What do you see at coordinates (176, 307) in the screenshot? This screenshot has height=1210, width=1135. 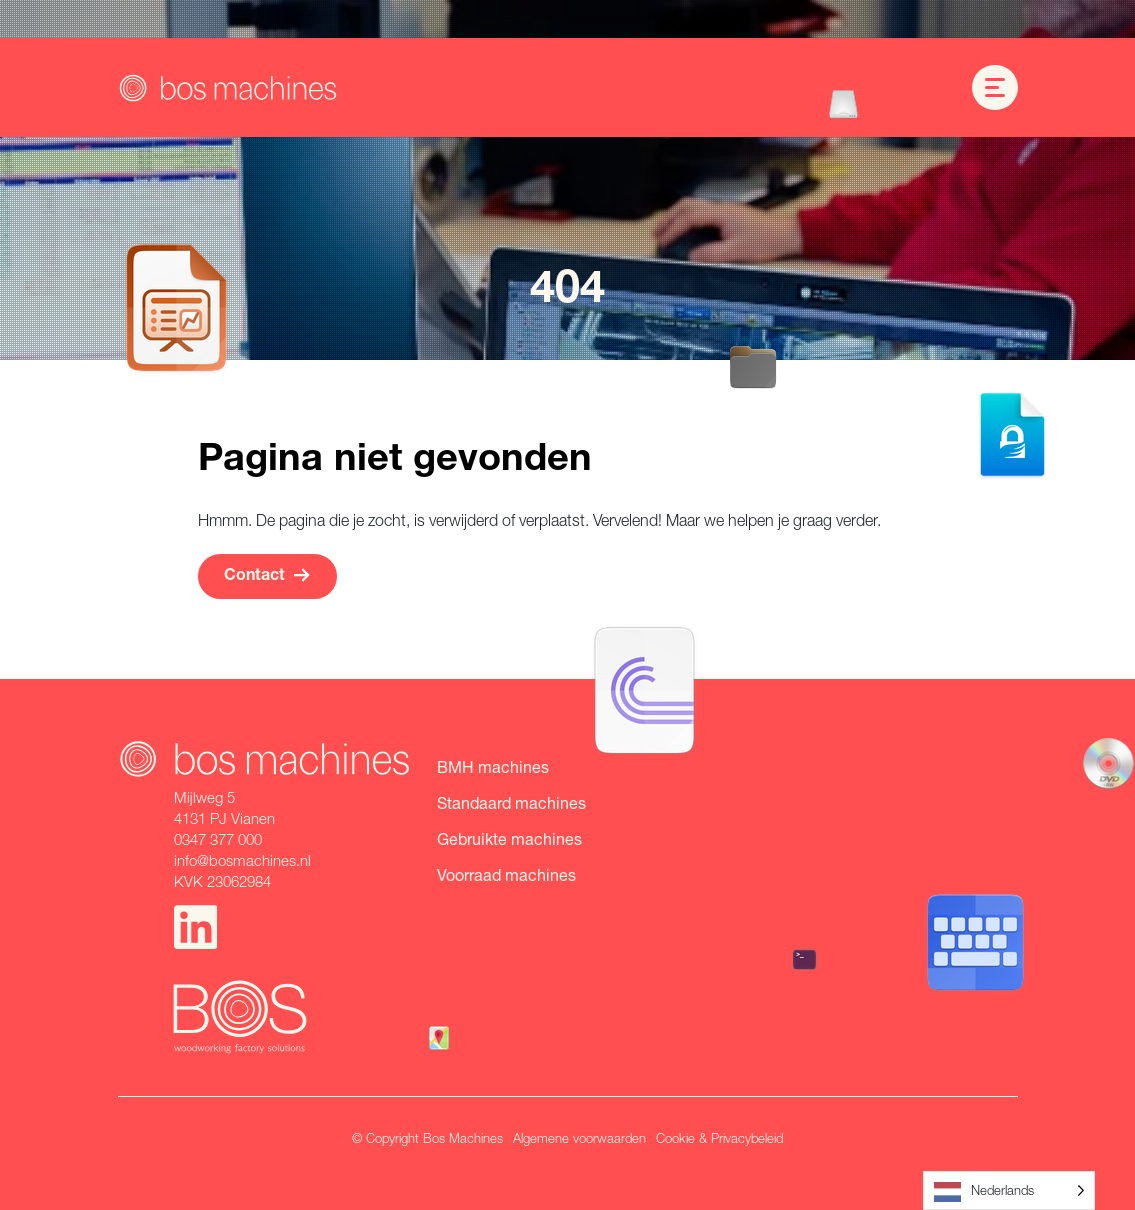 I see `libreoffice impress presentation file` at bounding box center [176, 307].